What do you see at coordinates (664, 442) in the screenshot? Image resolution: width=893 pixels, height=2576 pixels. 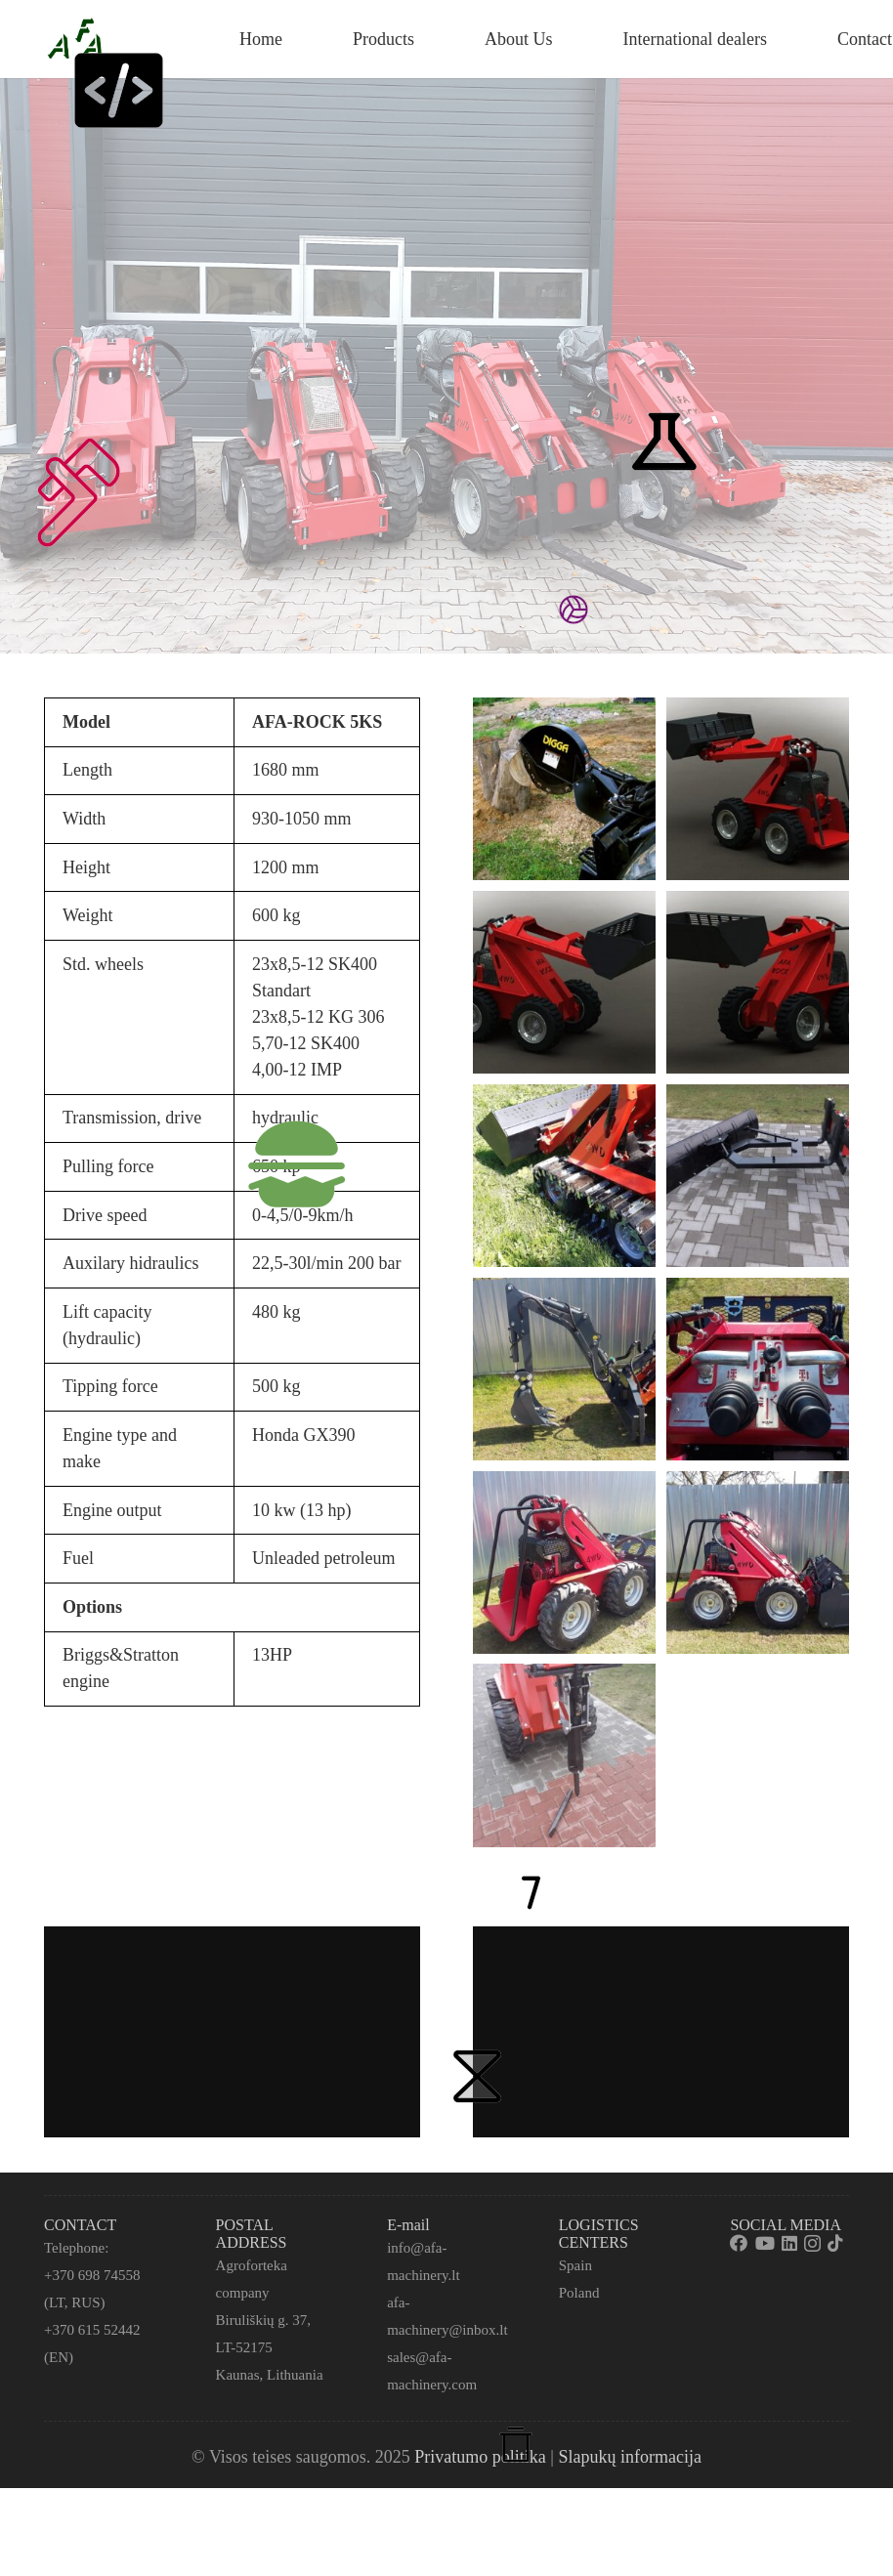 I see `access science or laboratory features` at bounding box center [664, 442].